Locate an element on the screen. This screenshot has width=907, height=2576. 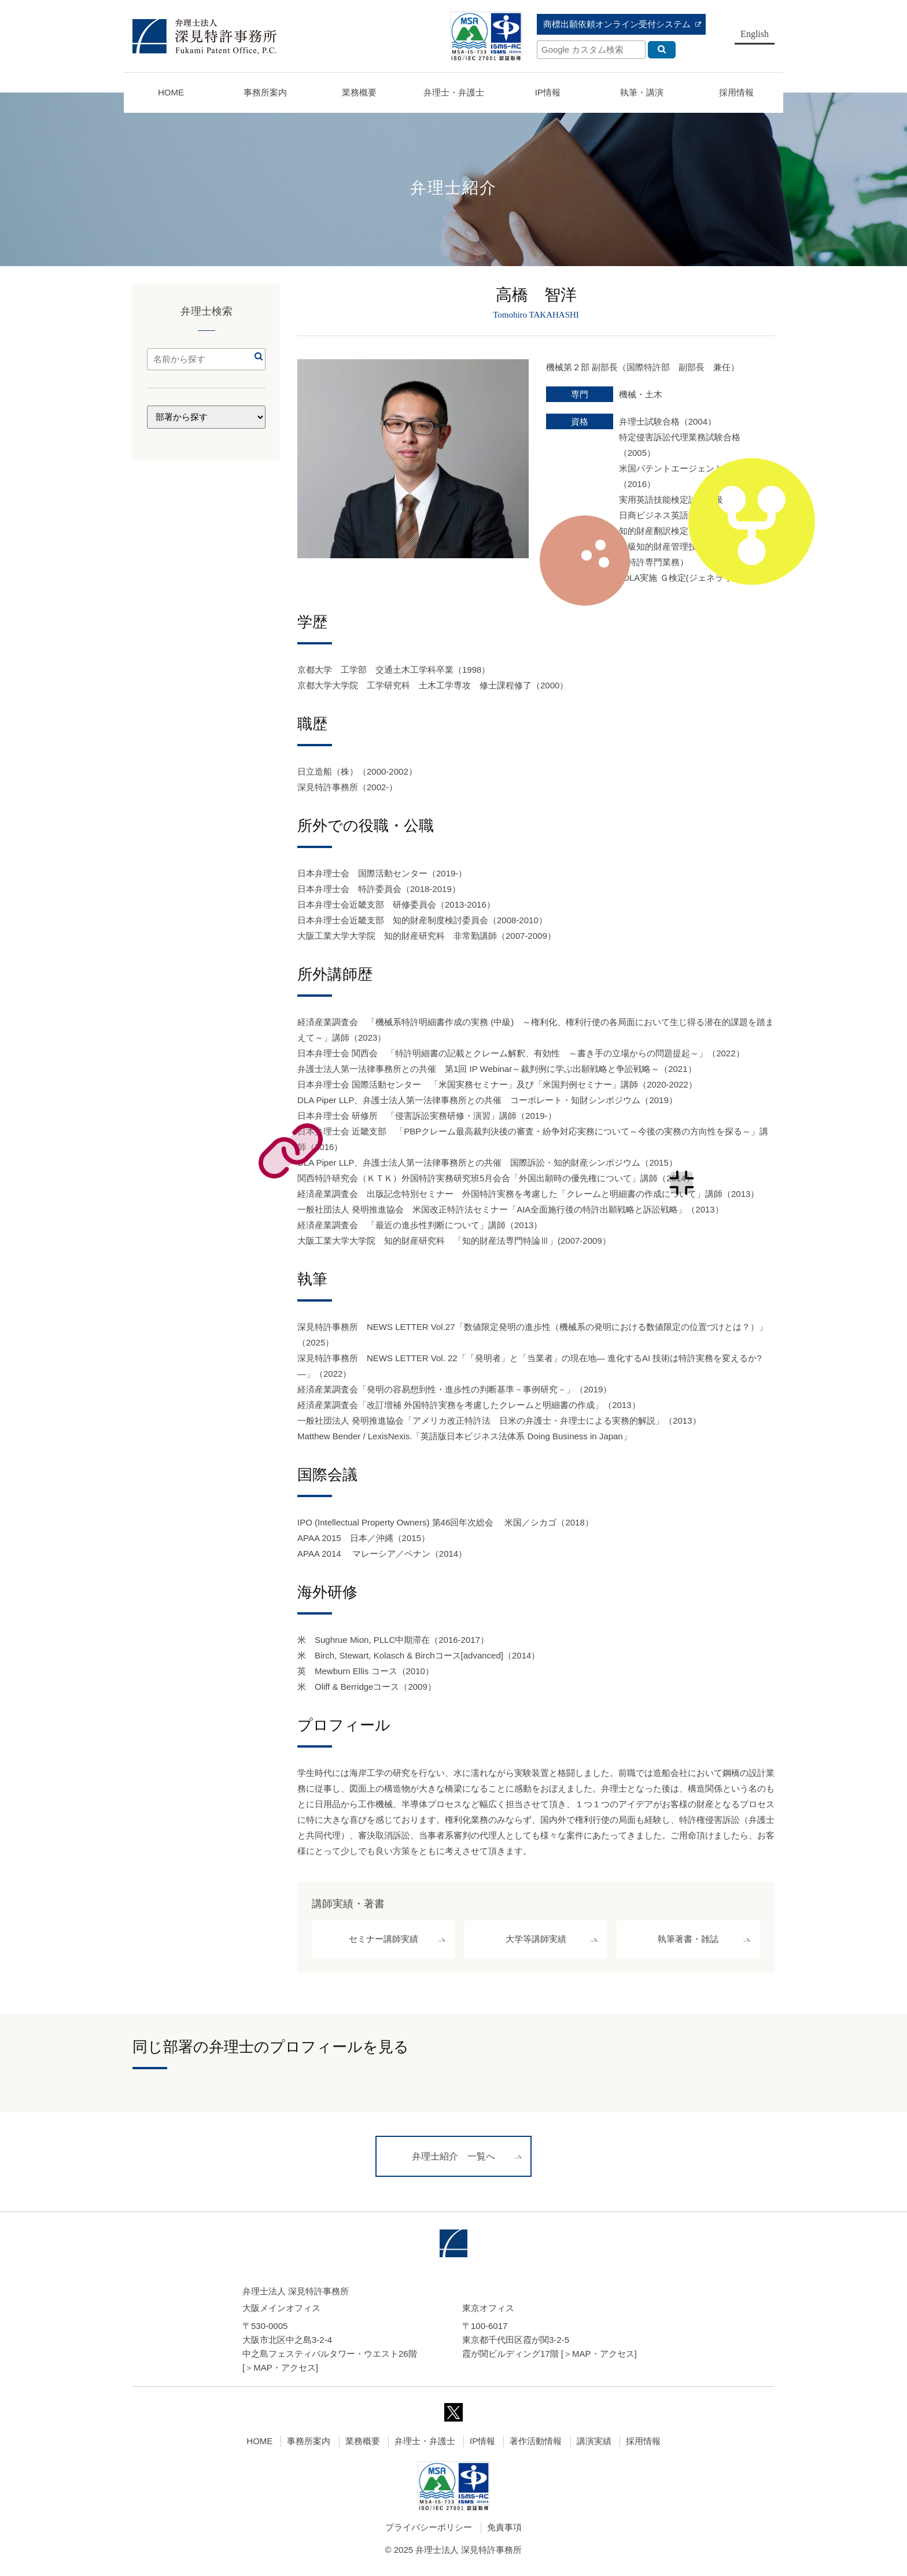
access bowling or sports games is located at coordinates (585, 561).